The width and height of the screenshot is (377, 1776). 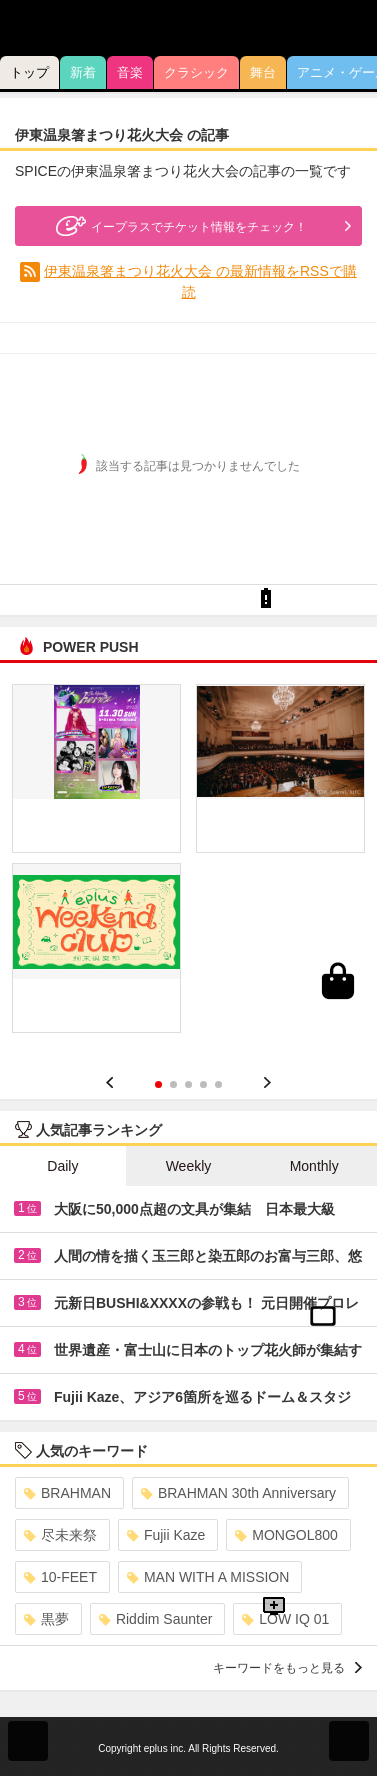 I want to click on add video to watch queue, so click(x=274, y=1606).